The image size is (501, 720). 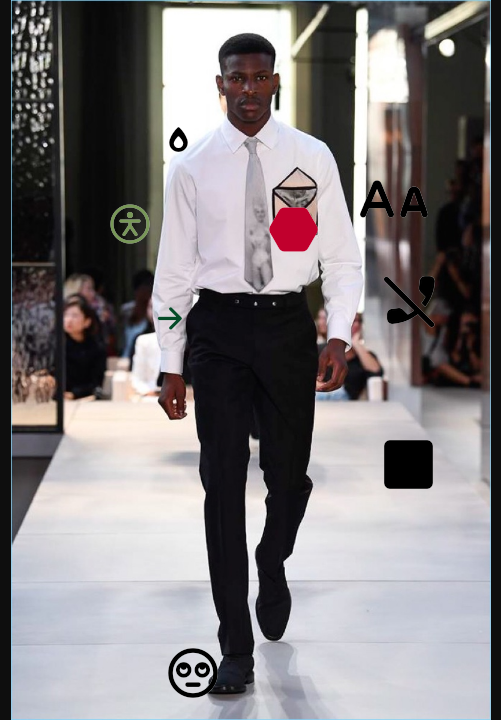 I want to click on navigate to the next item or page, so click(x=169, y=319).